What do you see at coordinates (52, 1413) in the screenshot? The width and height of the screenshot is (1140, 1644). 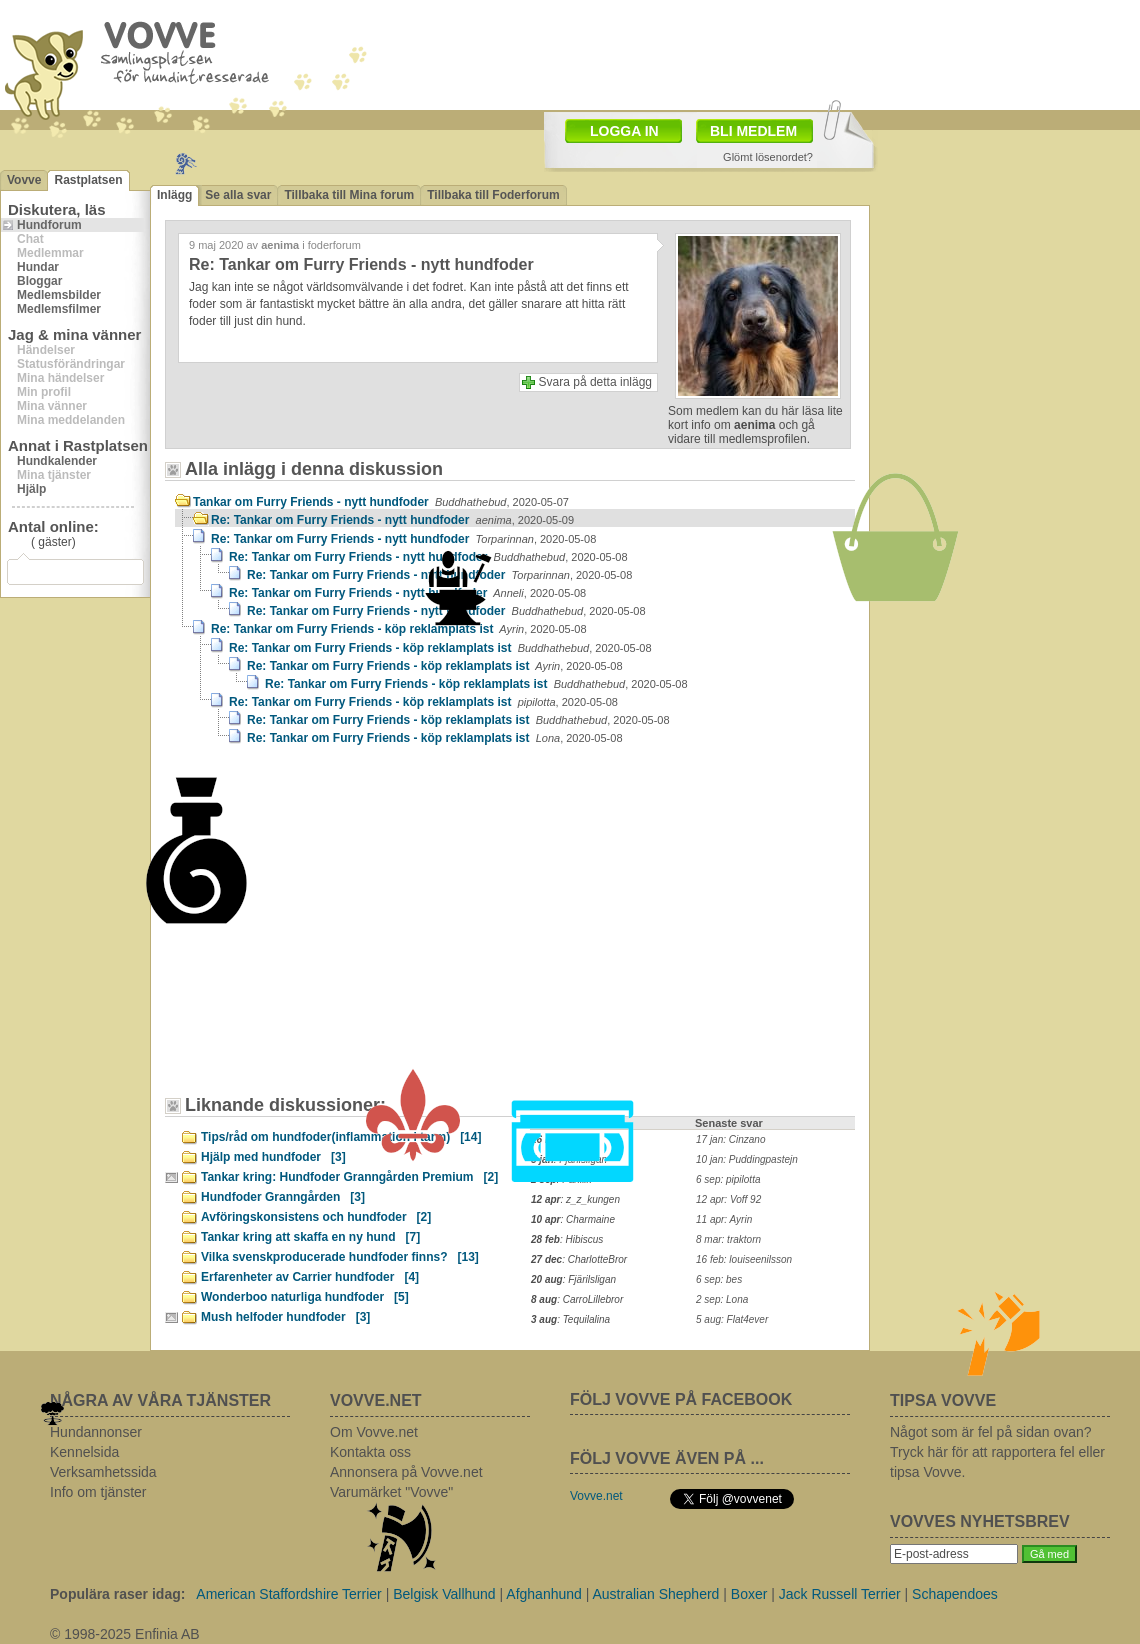 I see `indicates explosion or blast event in game` at bounding box center [52, 1413].